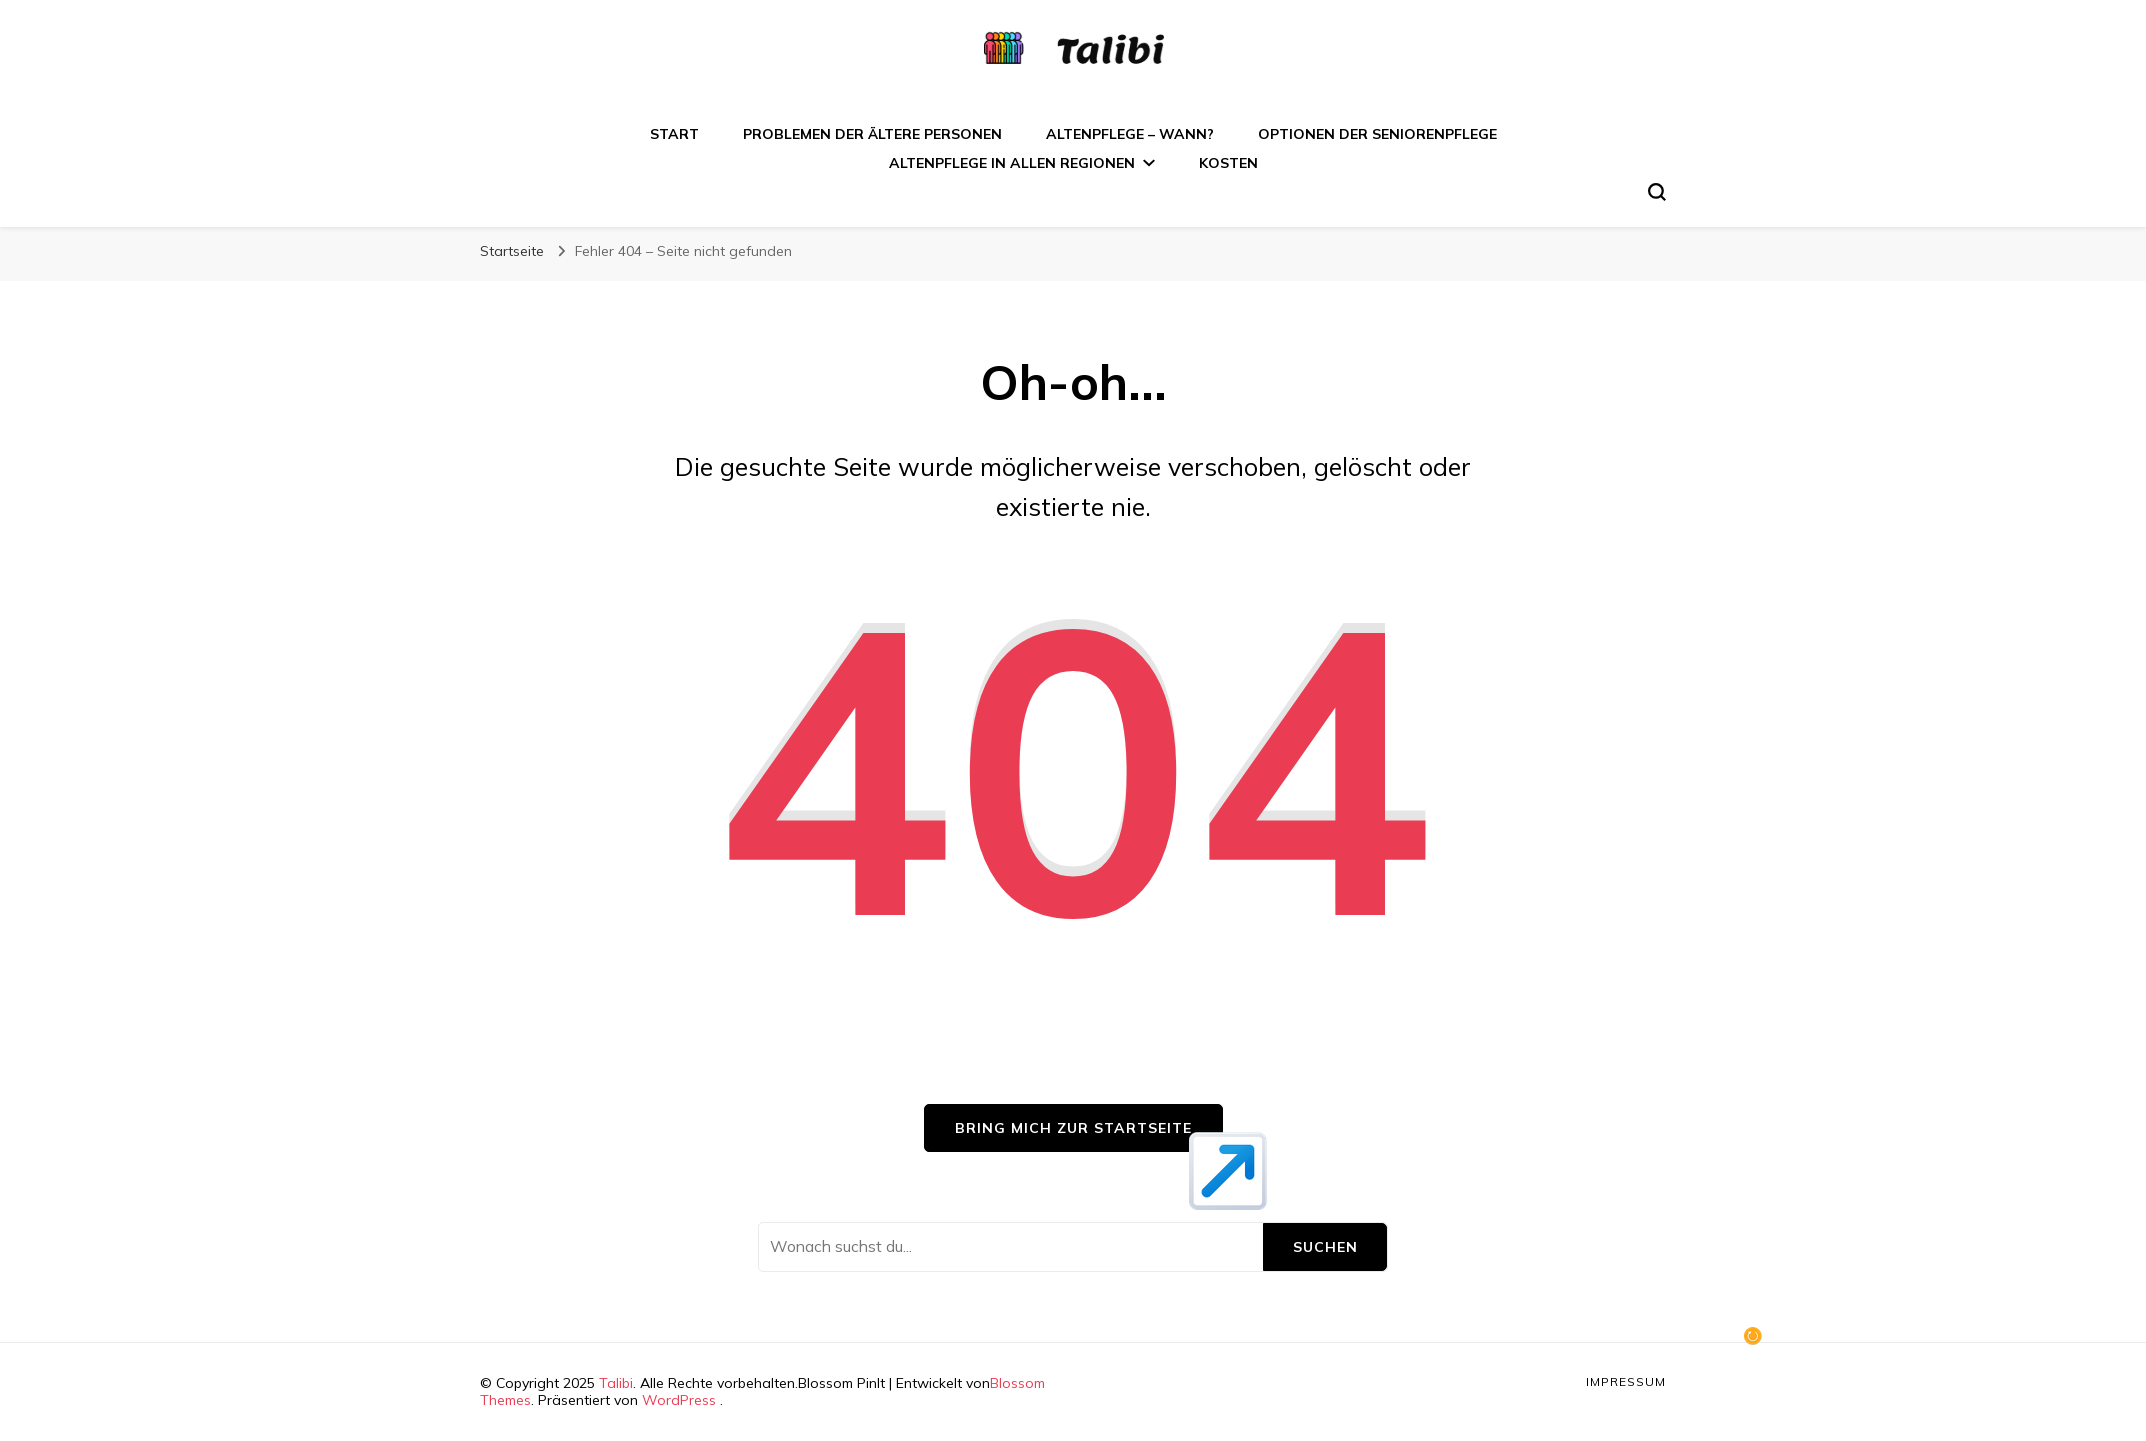 This screenshot has height=1441, width=2146. What do you see at coordinates (1753, 1336) in the screenshot?
I see `restart the system` at bounding box center [1753, 1336].